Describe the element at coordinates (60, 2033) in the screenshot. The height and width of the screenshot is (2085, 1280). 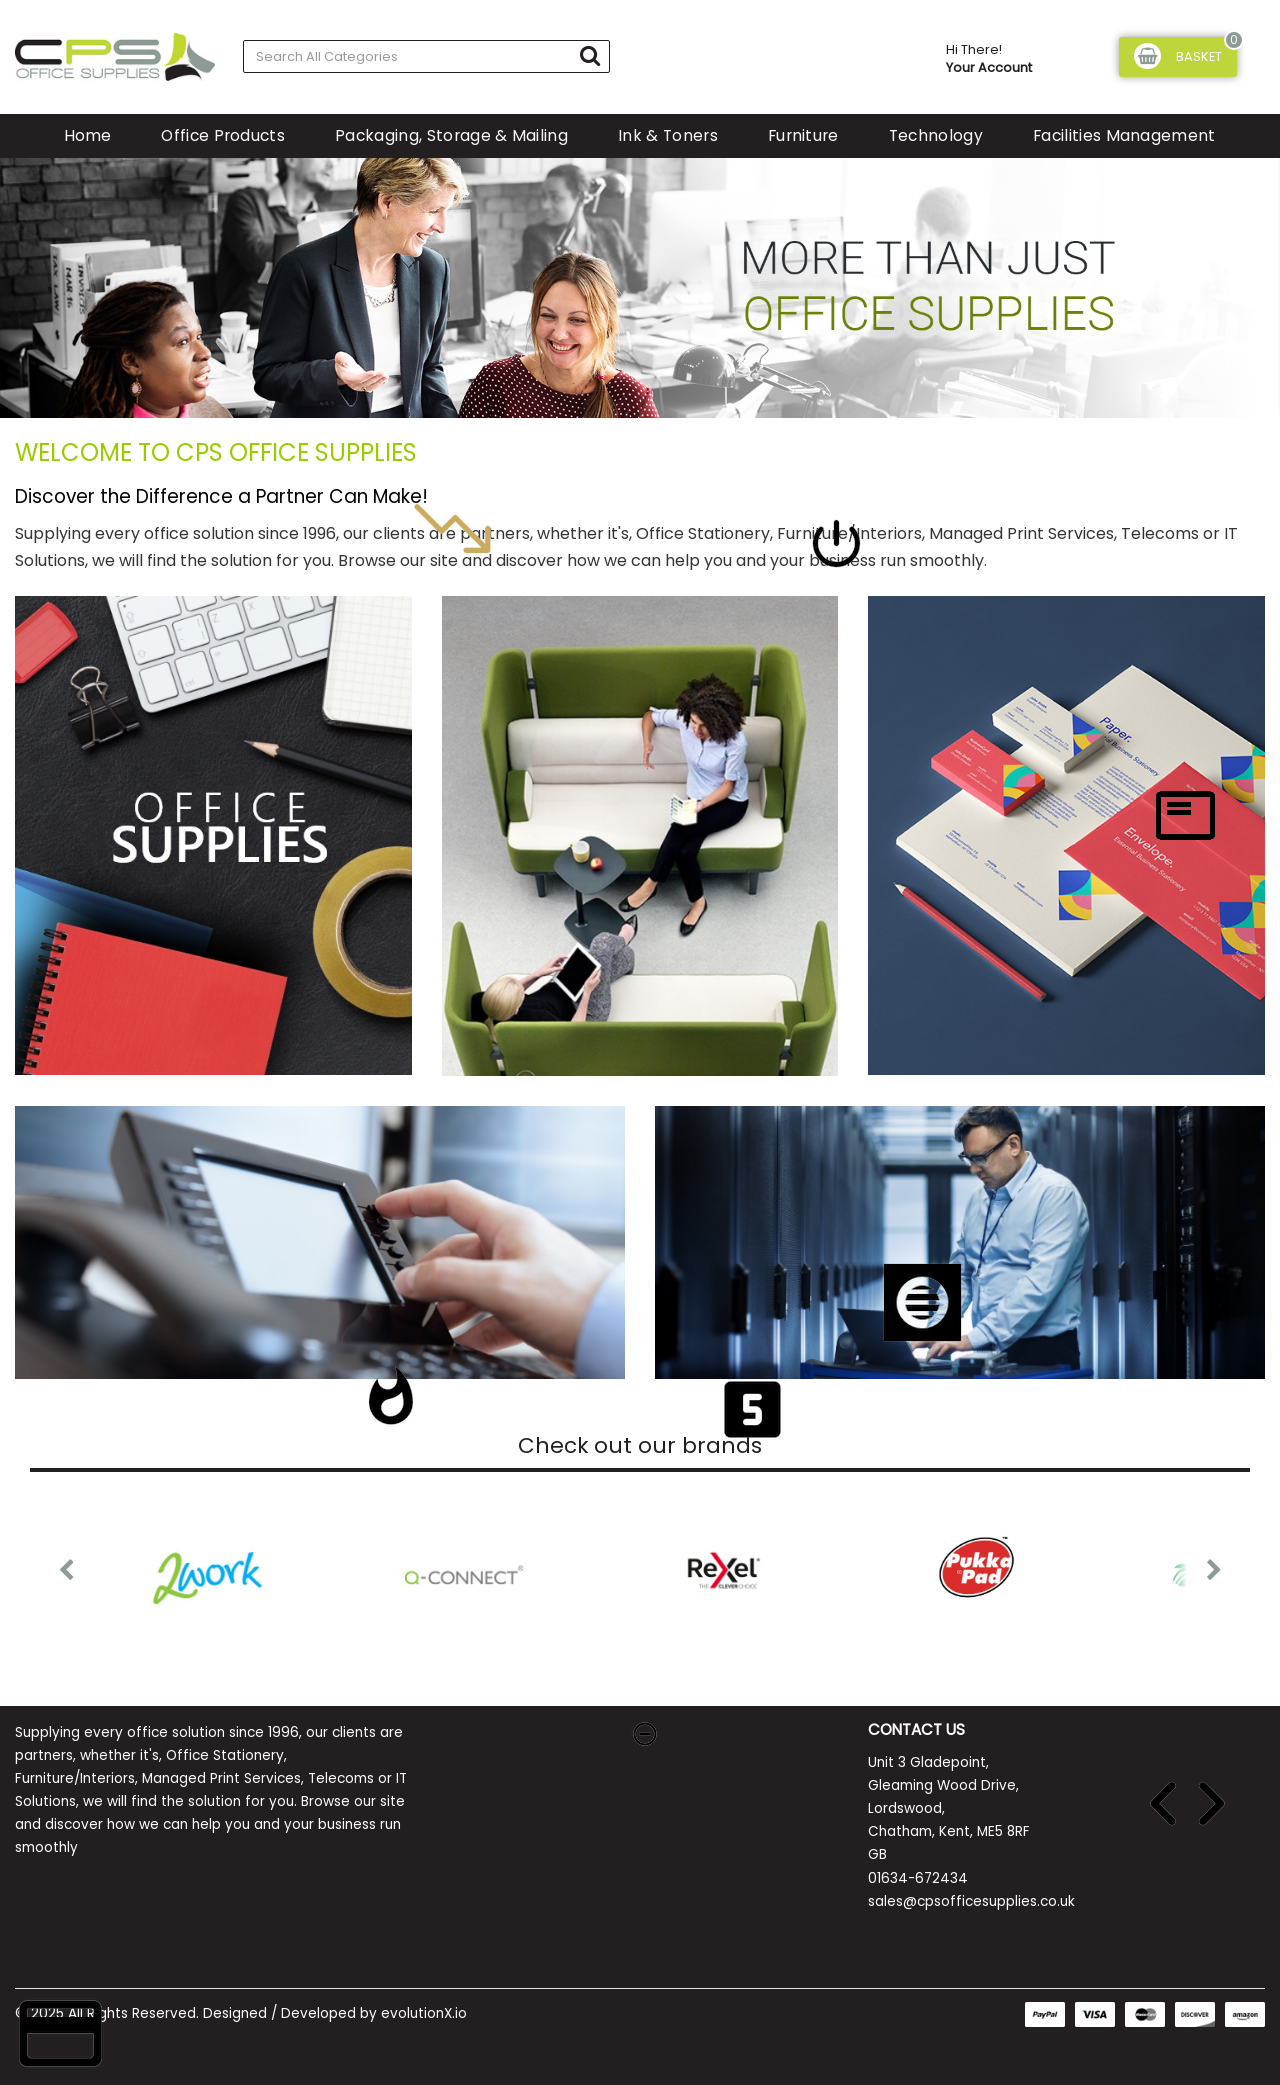
I see `access payment methods` at that location.